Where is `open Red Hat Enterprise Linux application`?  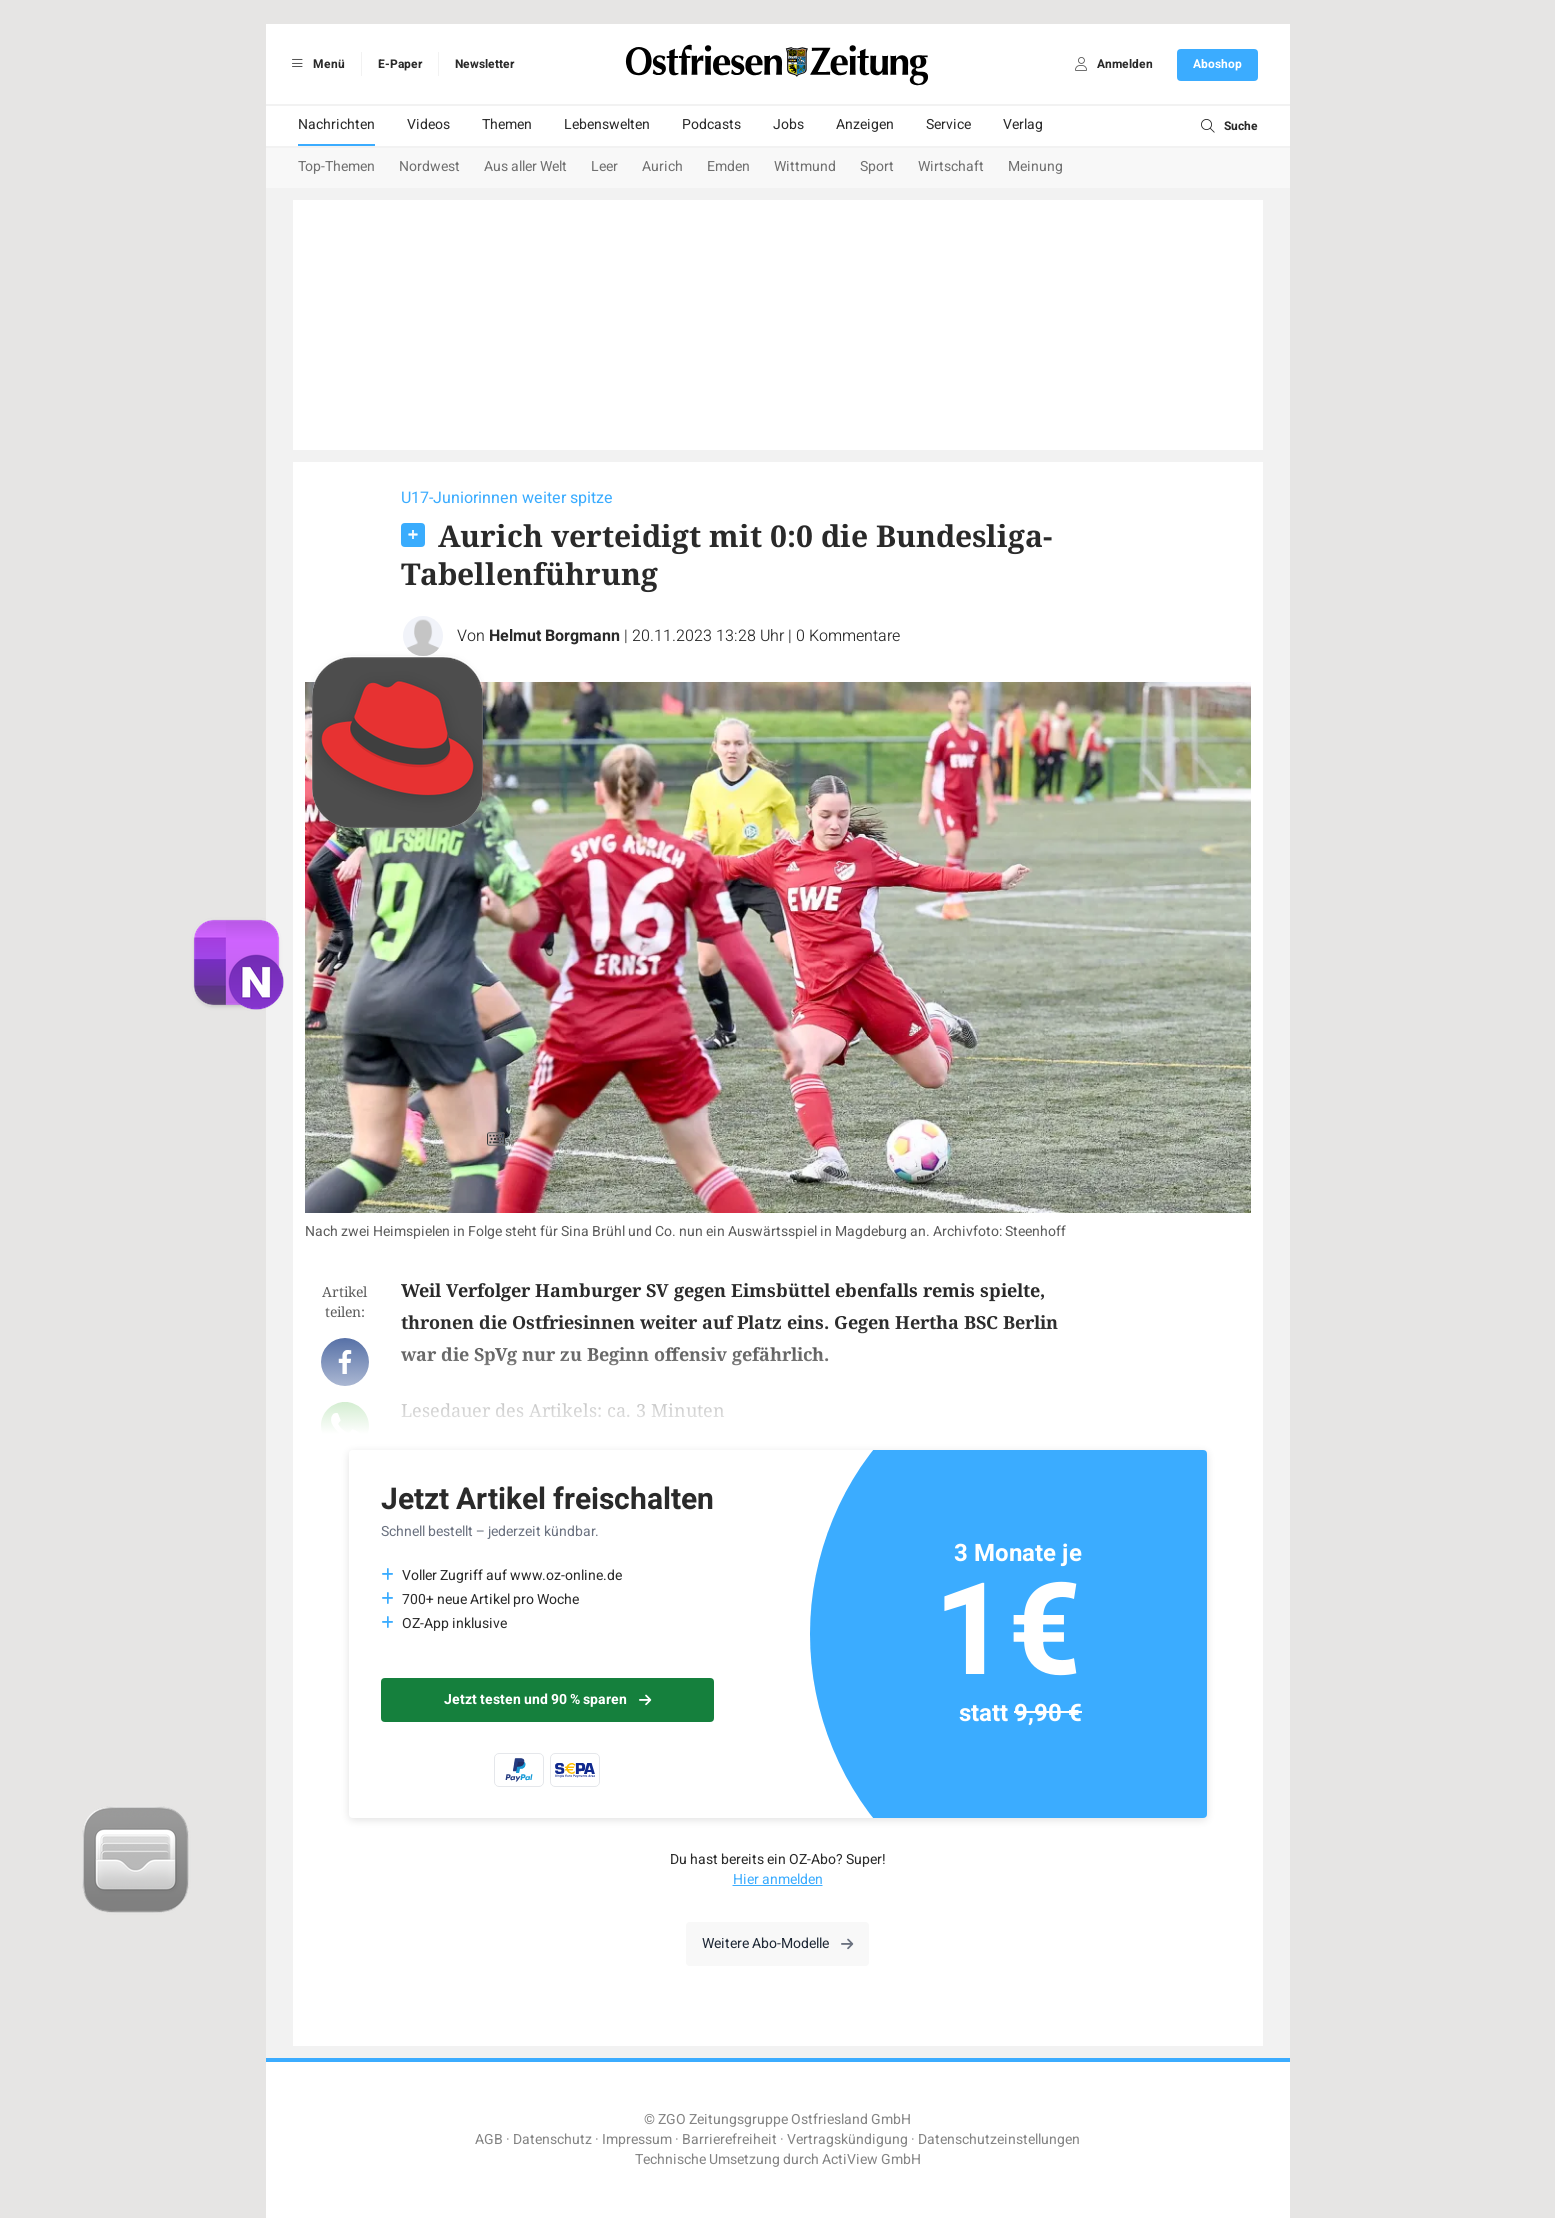 open Red Hat Enterprise Linux application is located at coordinates (397, 742).